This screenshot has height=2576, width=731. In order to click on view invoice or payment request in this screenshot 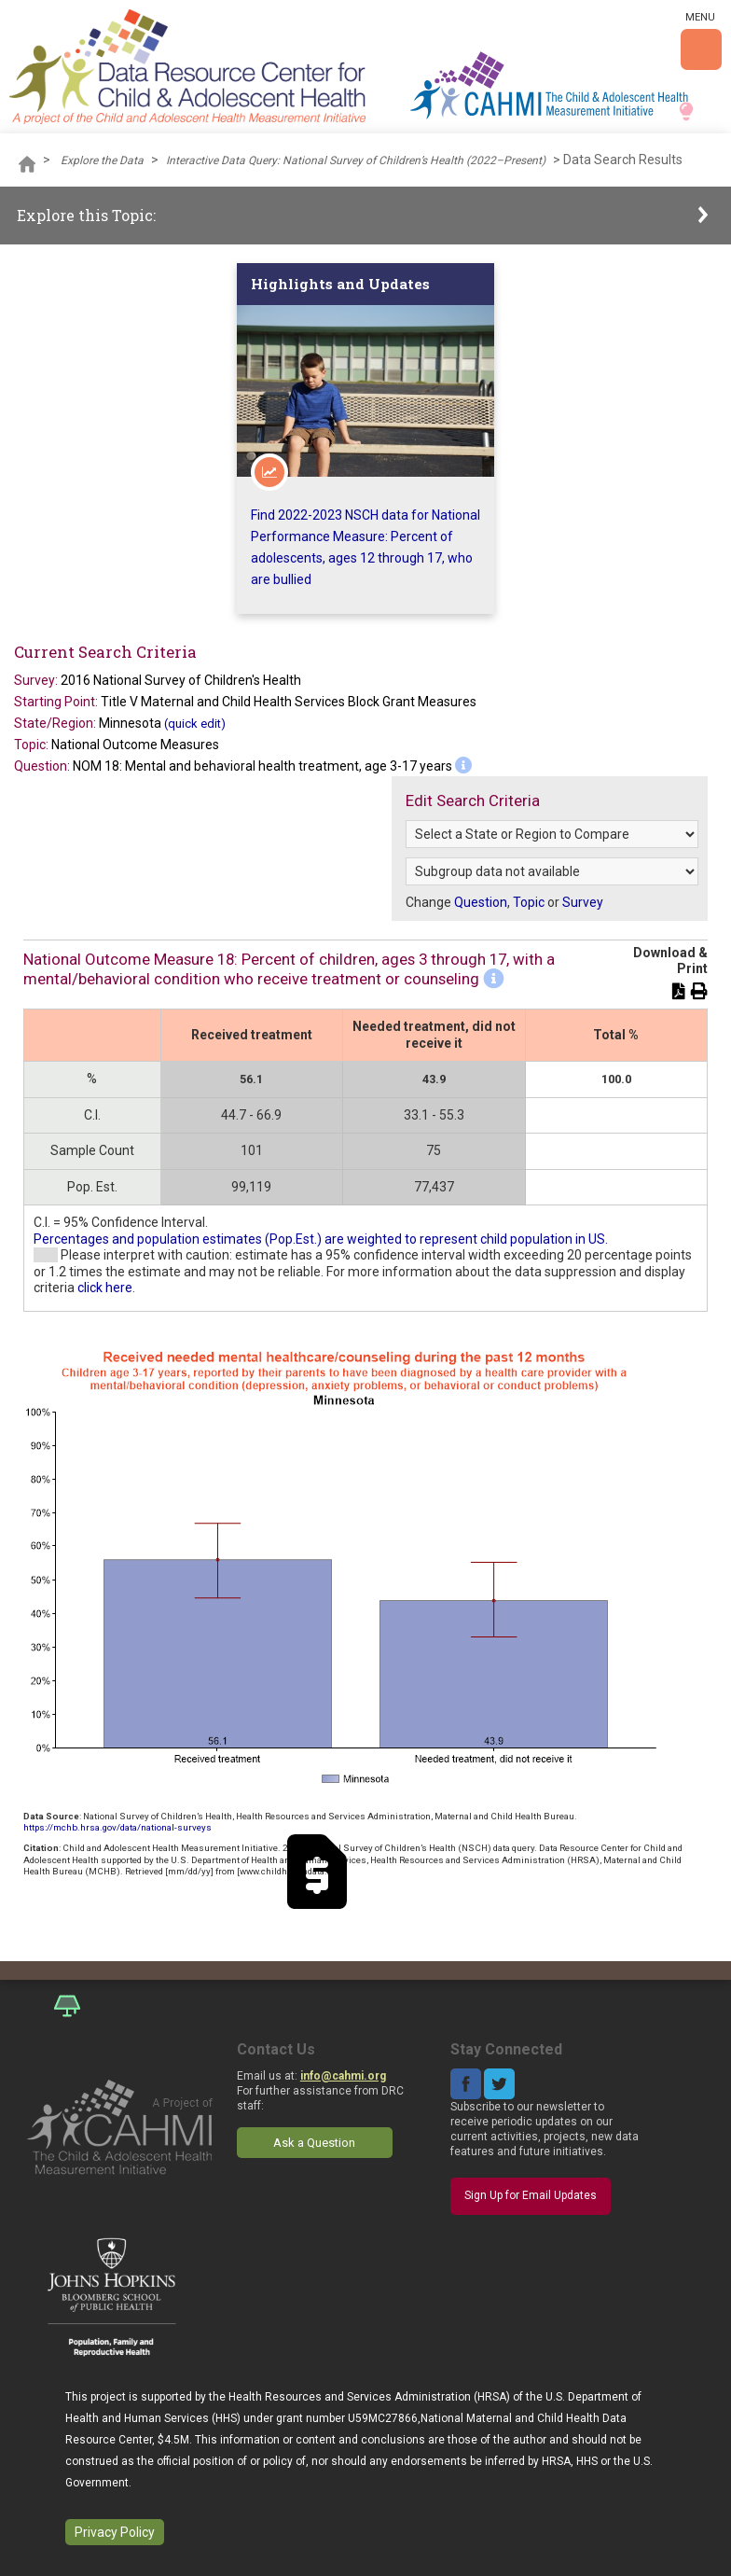, I will do `click(317, 1872)`.